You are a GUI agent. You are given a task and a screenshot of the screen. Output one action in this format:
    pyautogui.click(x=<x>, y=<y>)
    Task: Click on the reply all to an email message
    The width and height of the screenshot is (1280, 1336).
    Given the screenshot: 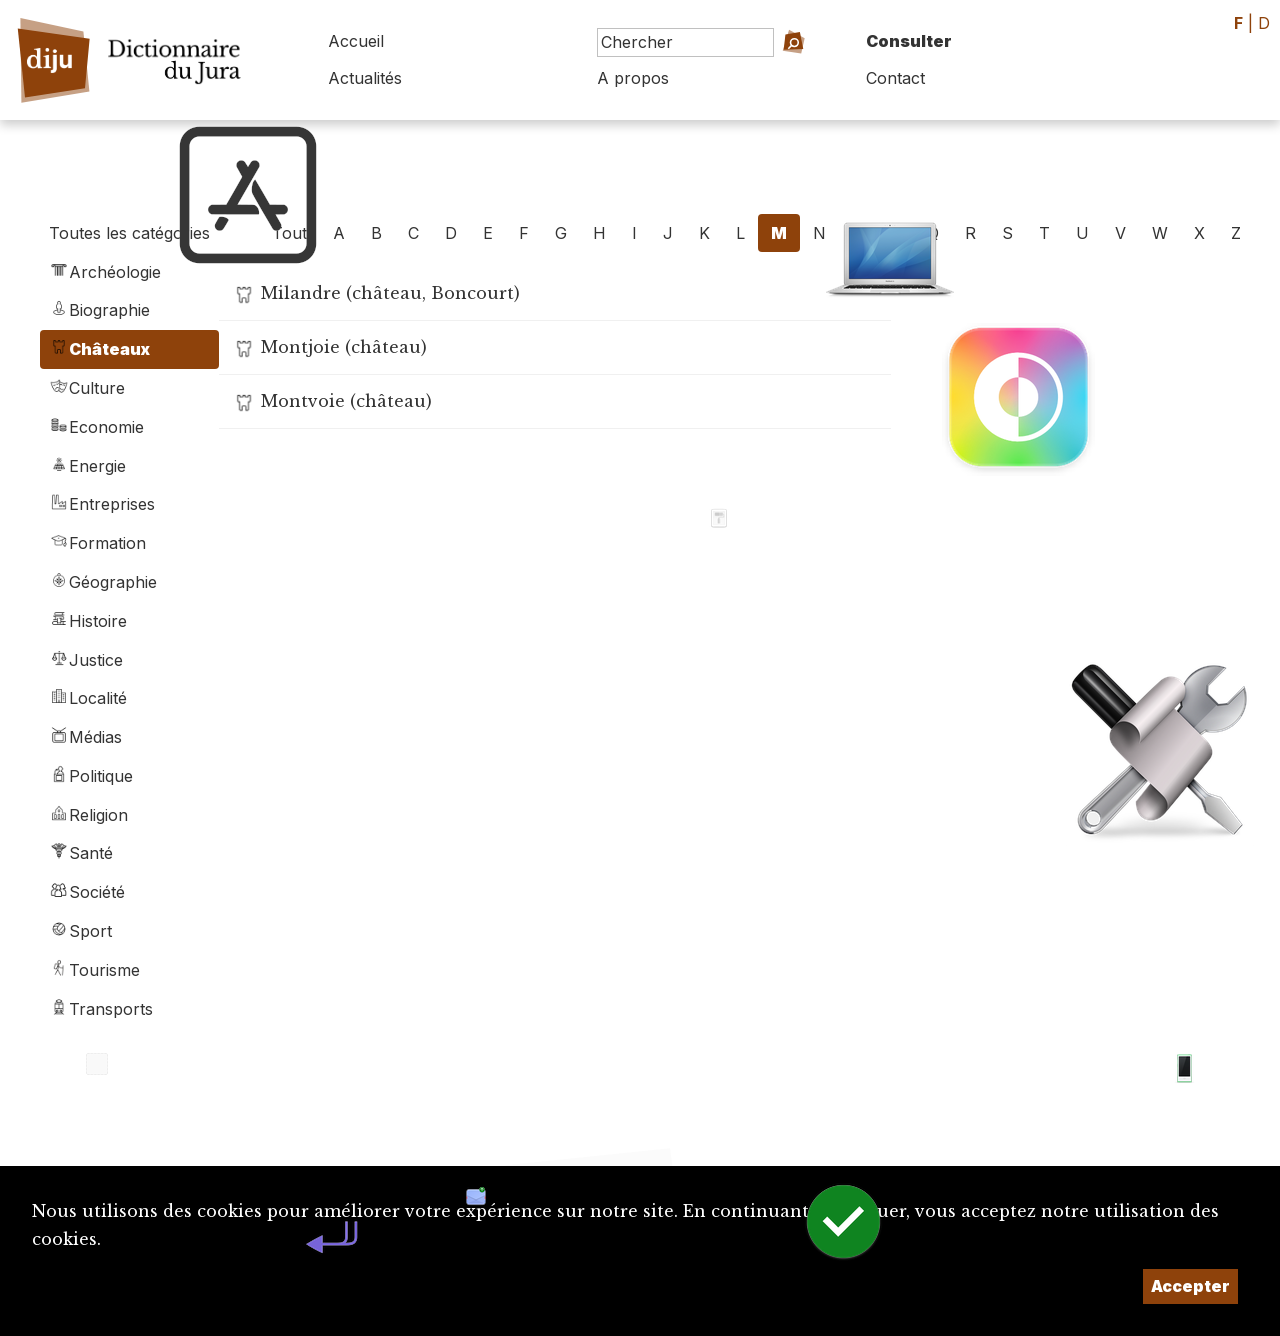 What is the action you would take?
    pyautogui.click(x=331, y=1237)
    